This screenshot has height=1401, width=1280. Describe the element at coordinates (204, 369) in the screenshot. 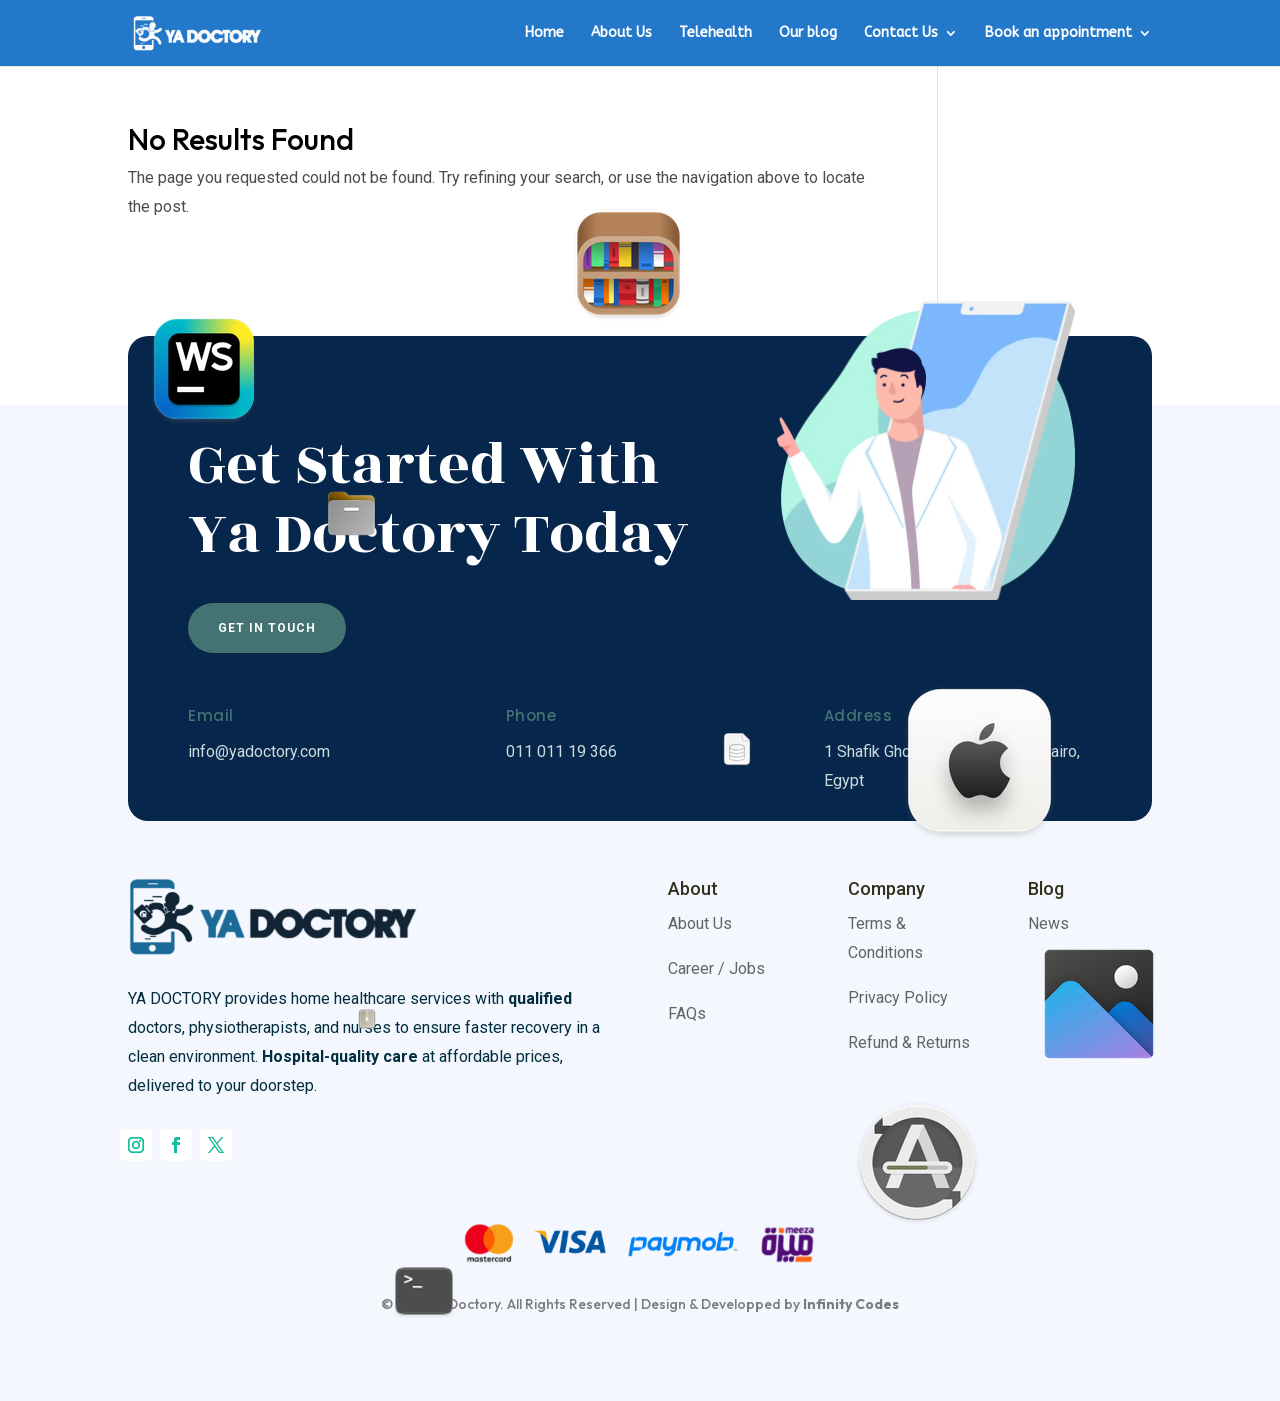

I see `open WebStorm IDE` at that location.